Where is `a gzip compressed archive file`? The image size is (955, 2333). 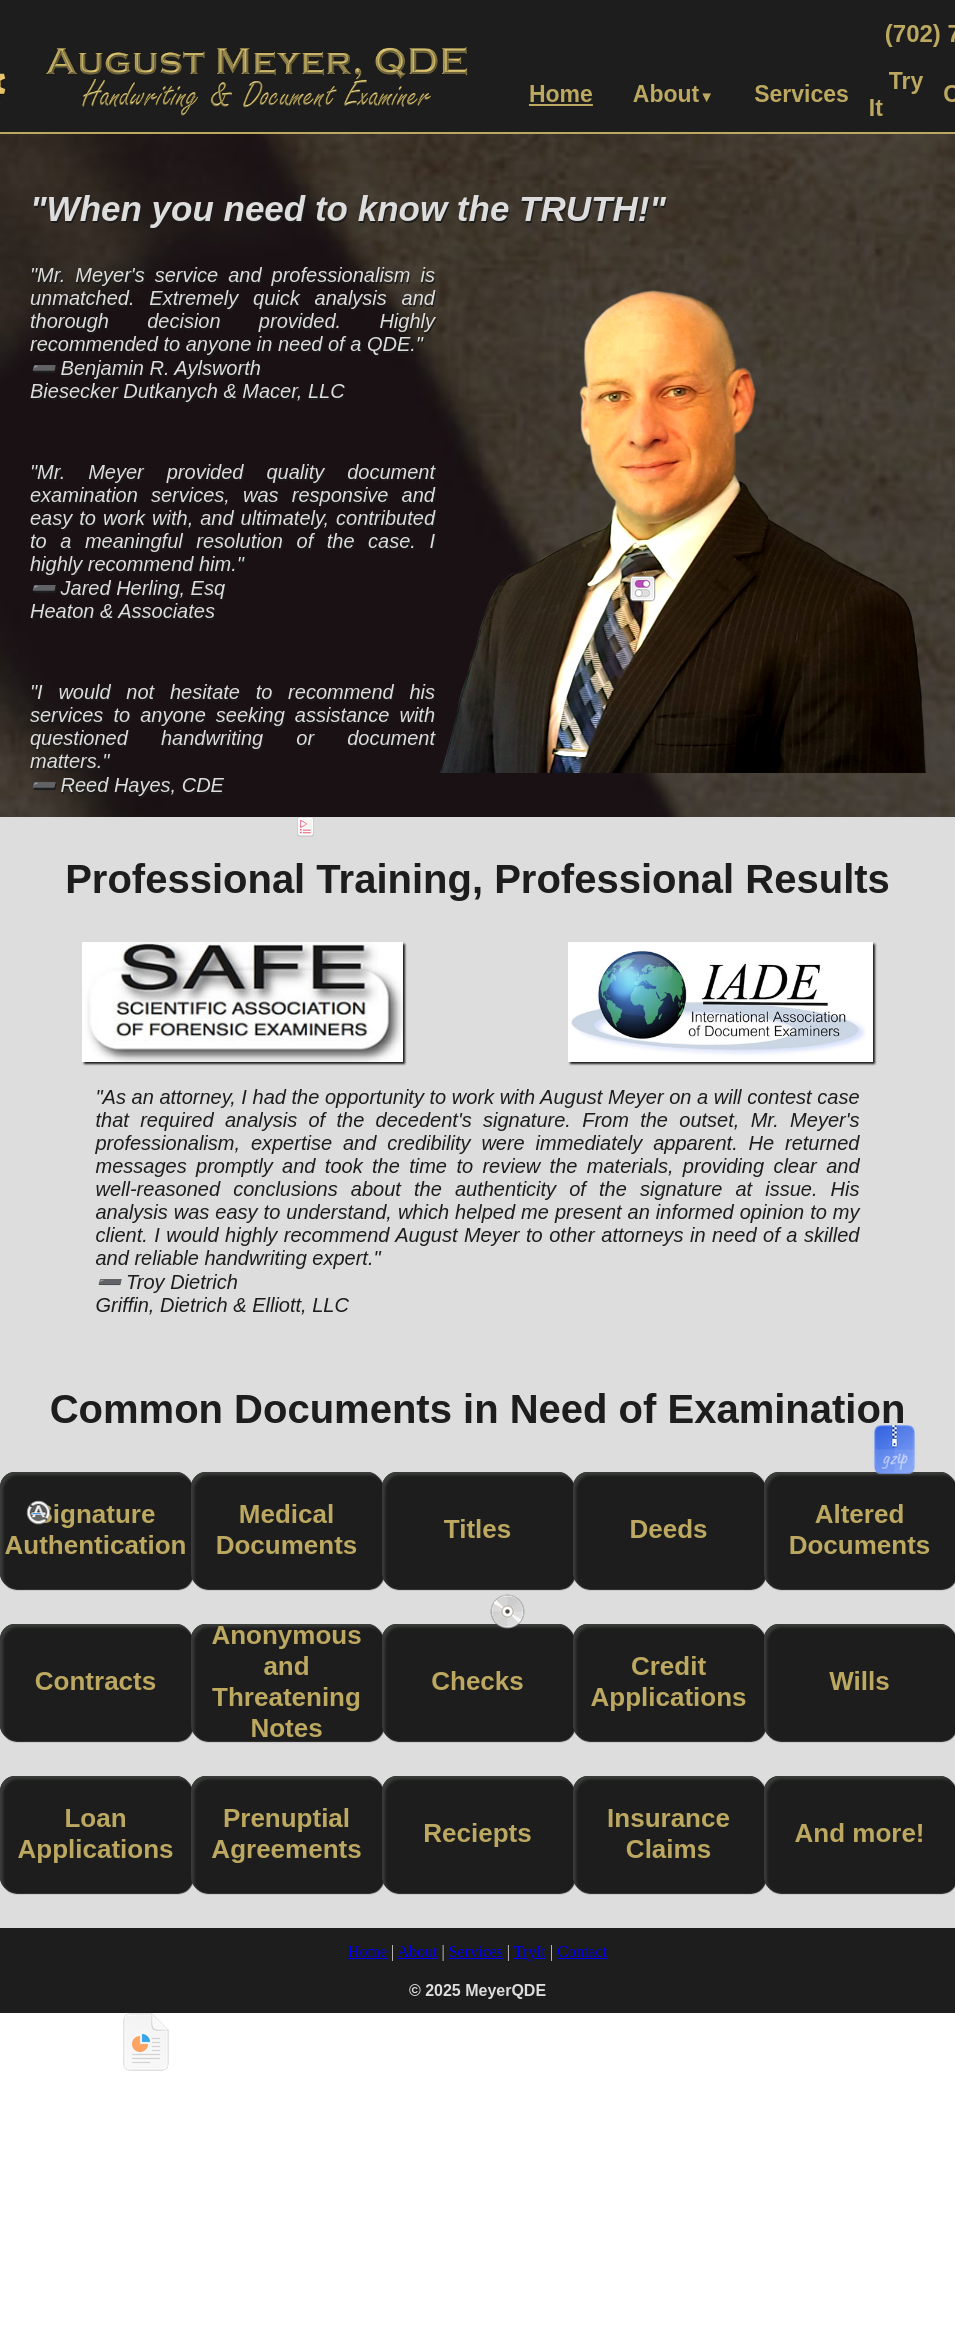
a gzip compressed archive file is located at coordinates (894, 1449).